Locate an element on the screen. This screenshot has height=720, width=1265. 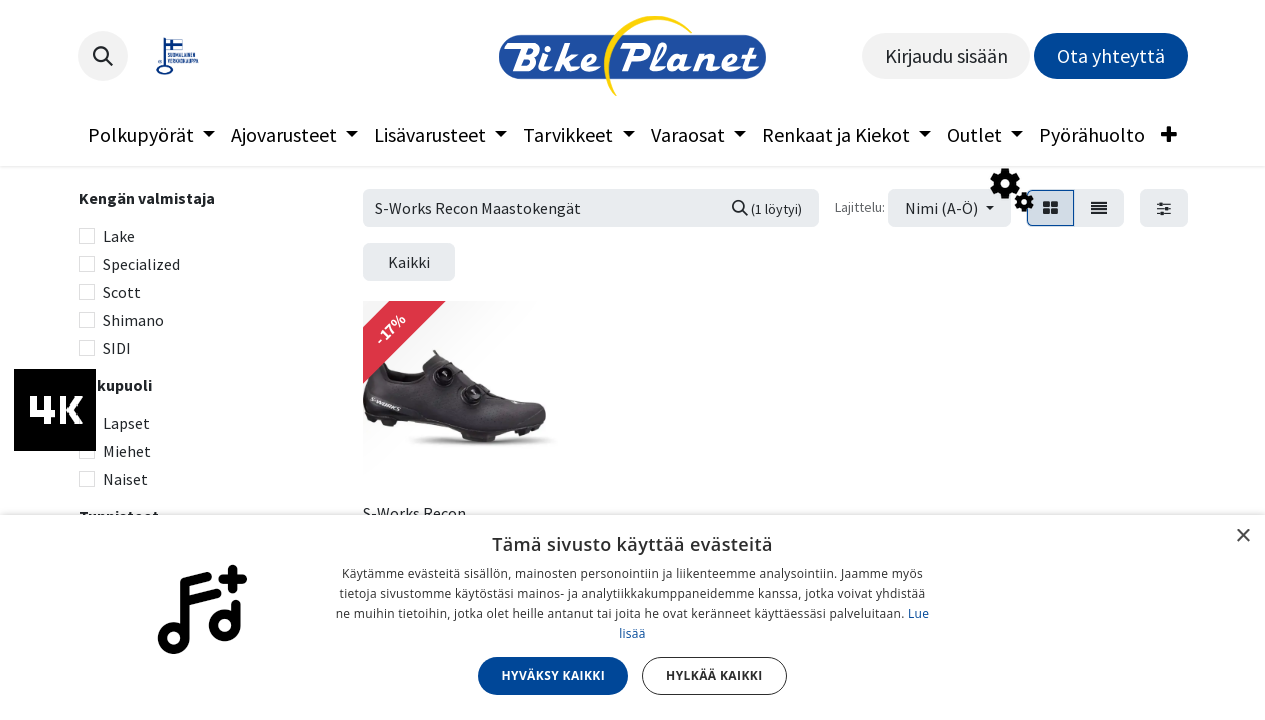
access miscellaneous settings or services is located at coordinates (1012, 190).